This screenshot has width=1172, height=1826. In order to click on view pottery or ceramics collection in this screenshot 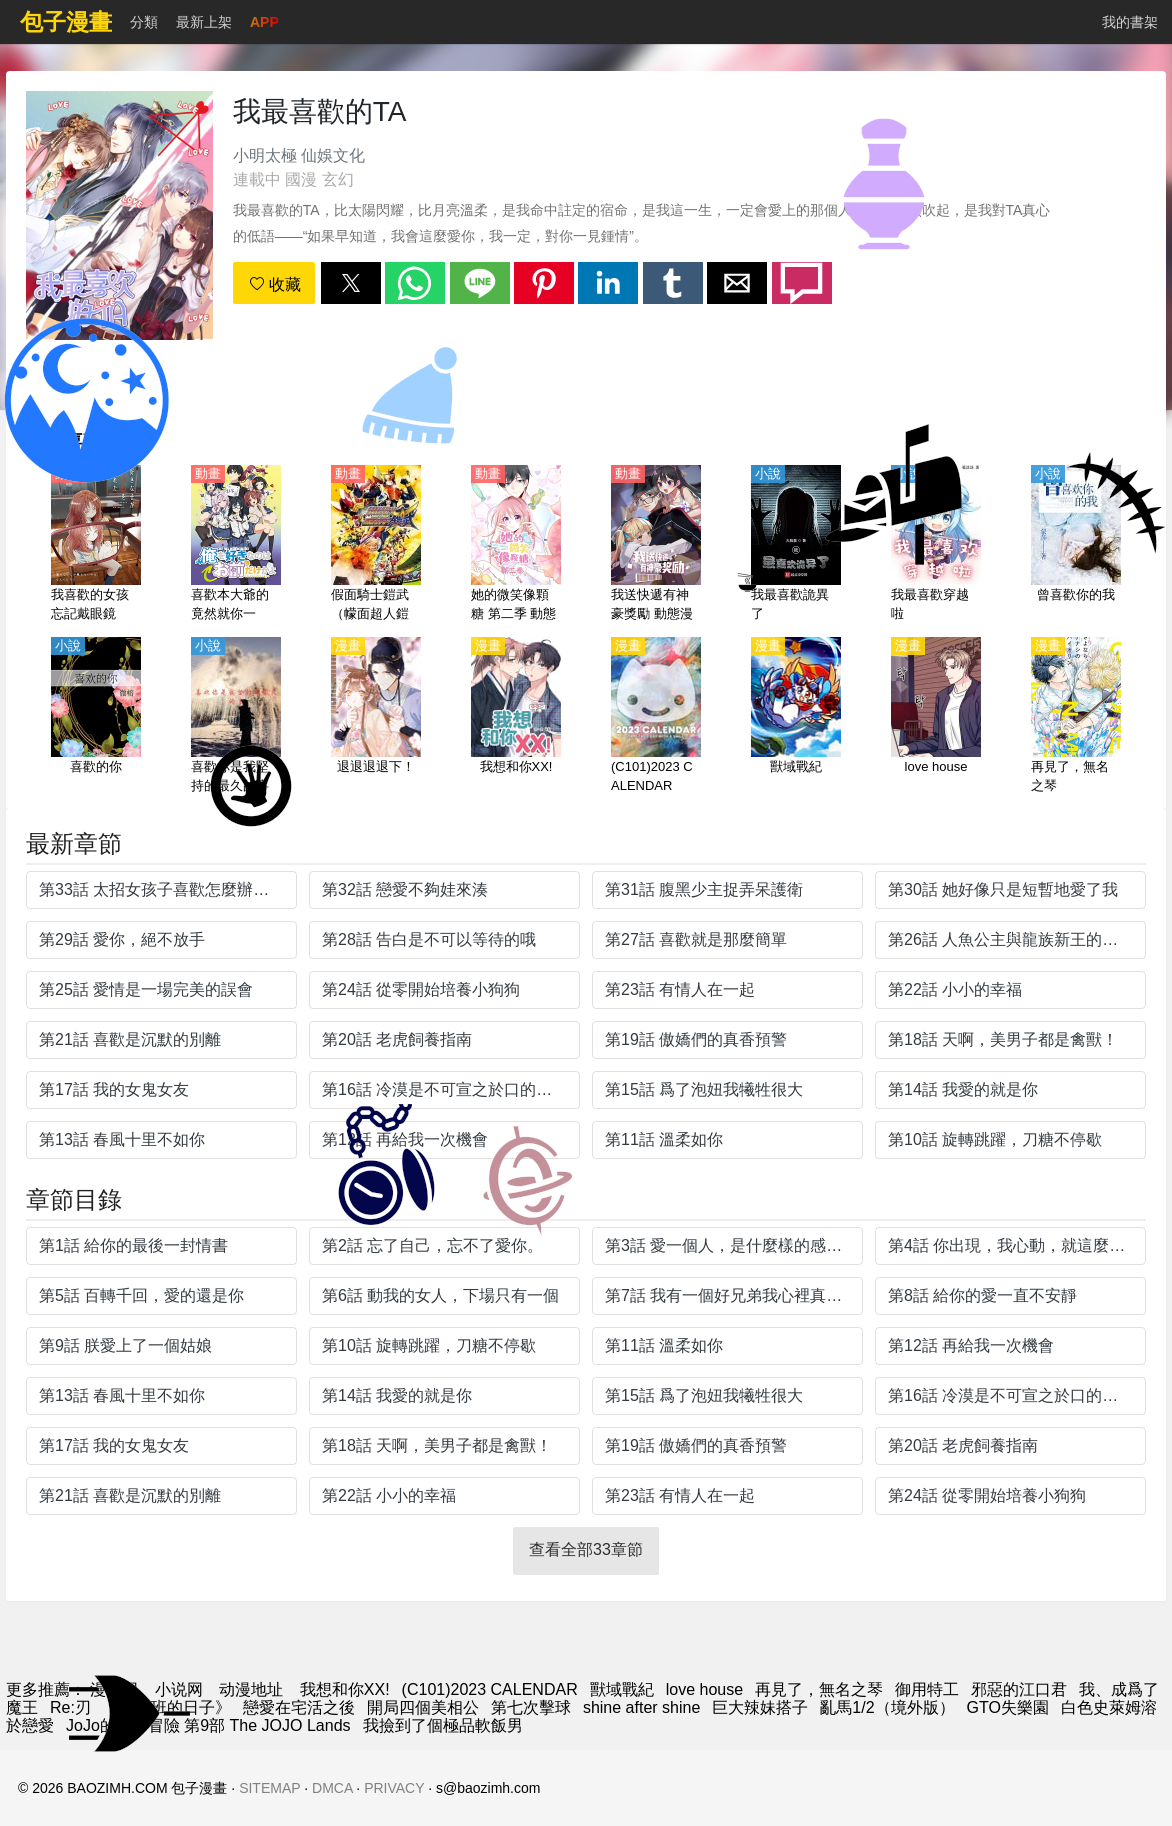, I will do `click(884, 184)`.